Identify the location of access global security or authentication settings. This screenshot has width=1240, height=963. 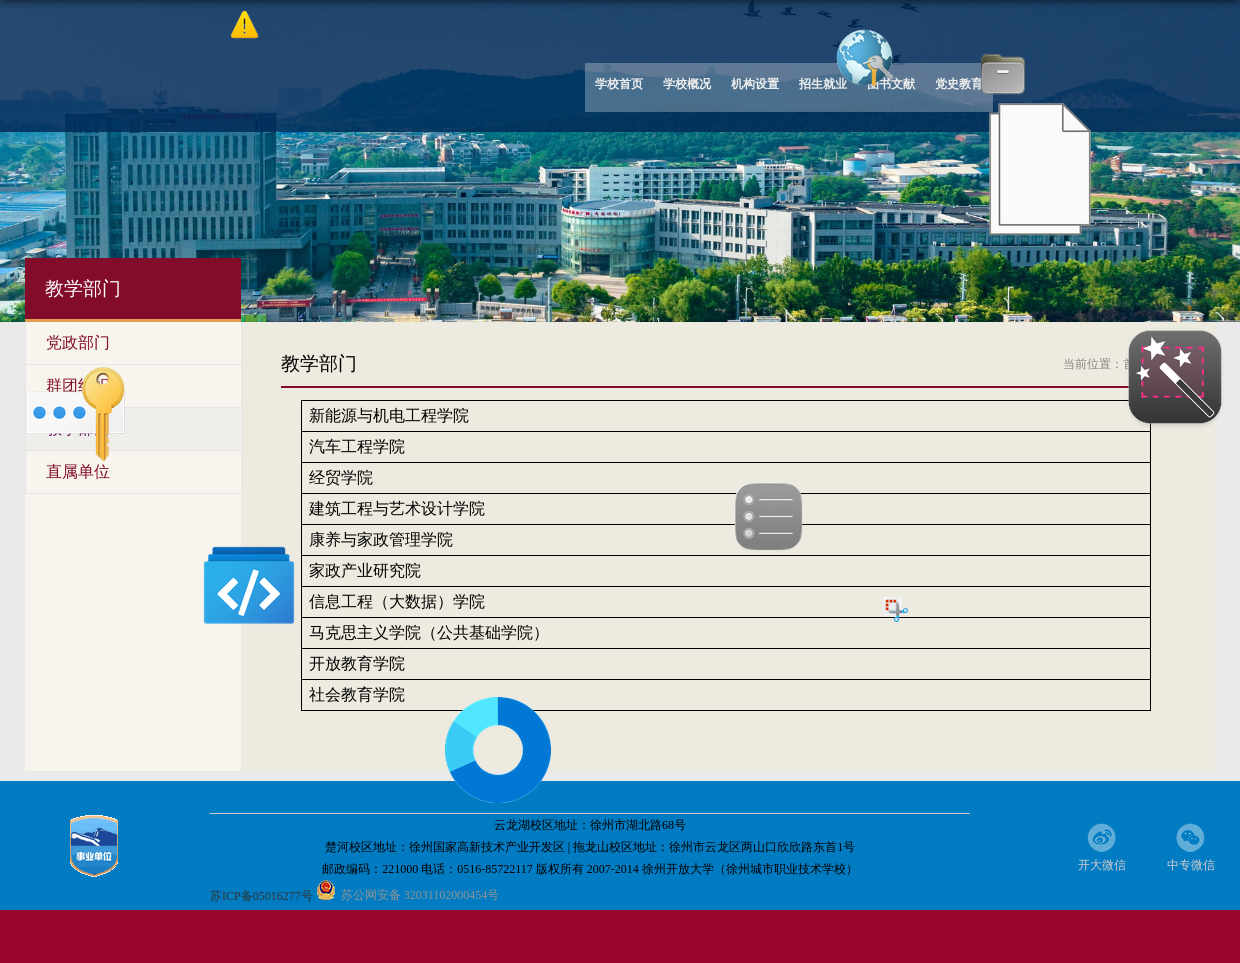
(864, 57).